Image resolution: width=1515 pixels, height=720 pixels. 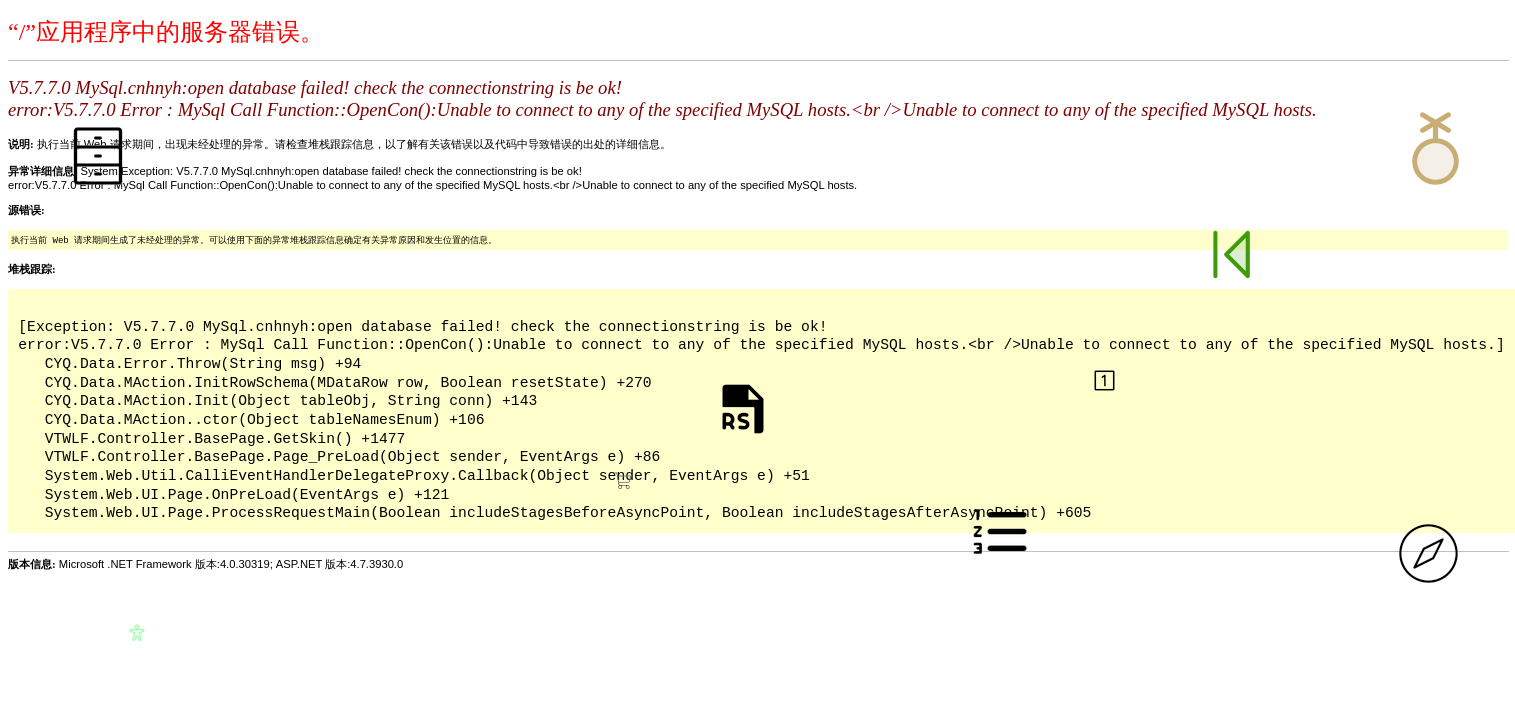 I want to click on view your shopping cart, so click(x=623, y=481).